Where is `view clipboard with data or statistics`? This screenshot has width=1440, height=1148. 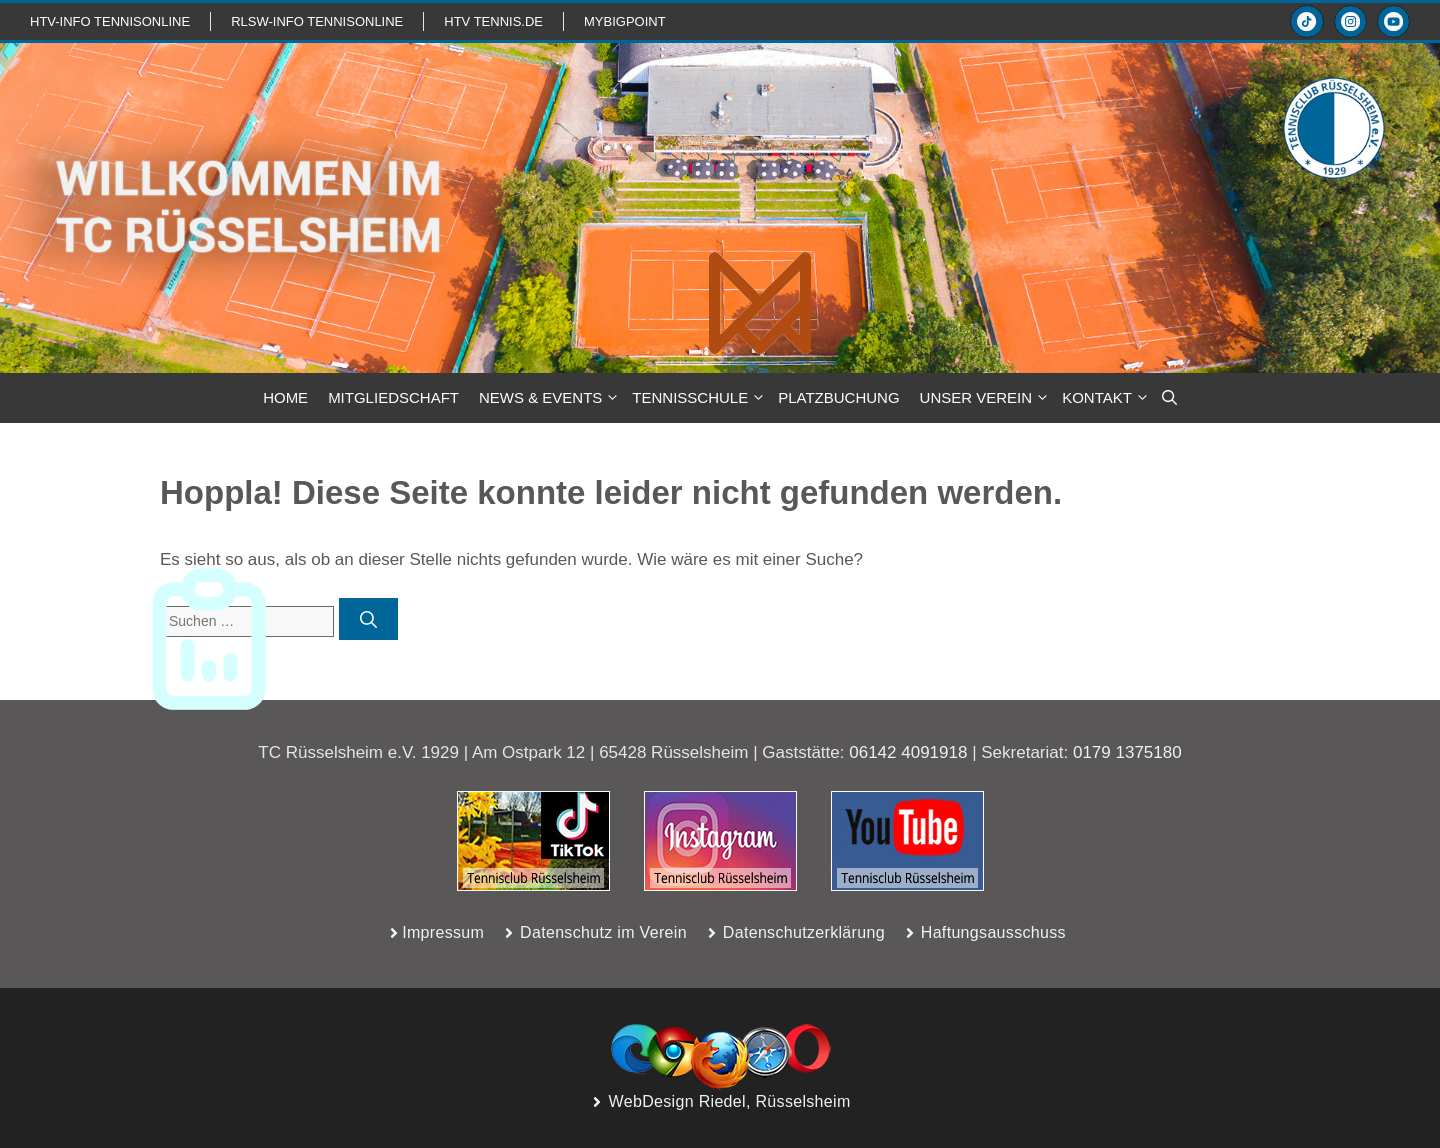
view clipboard with data or statistics is located at coordinates (209, 639).